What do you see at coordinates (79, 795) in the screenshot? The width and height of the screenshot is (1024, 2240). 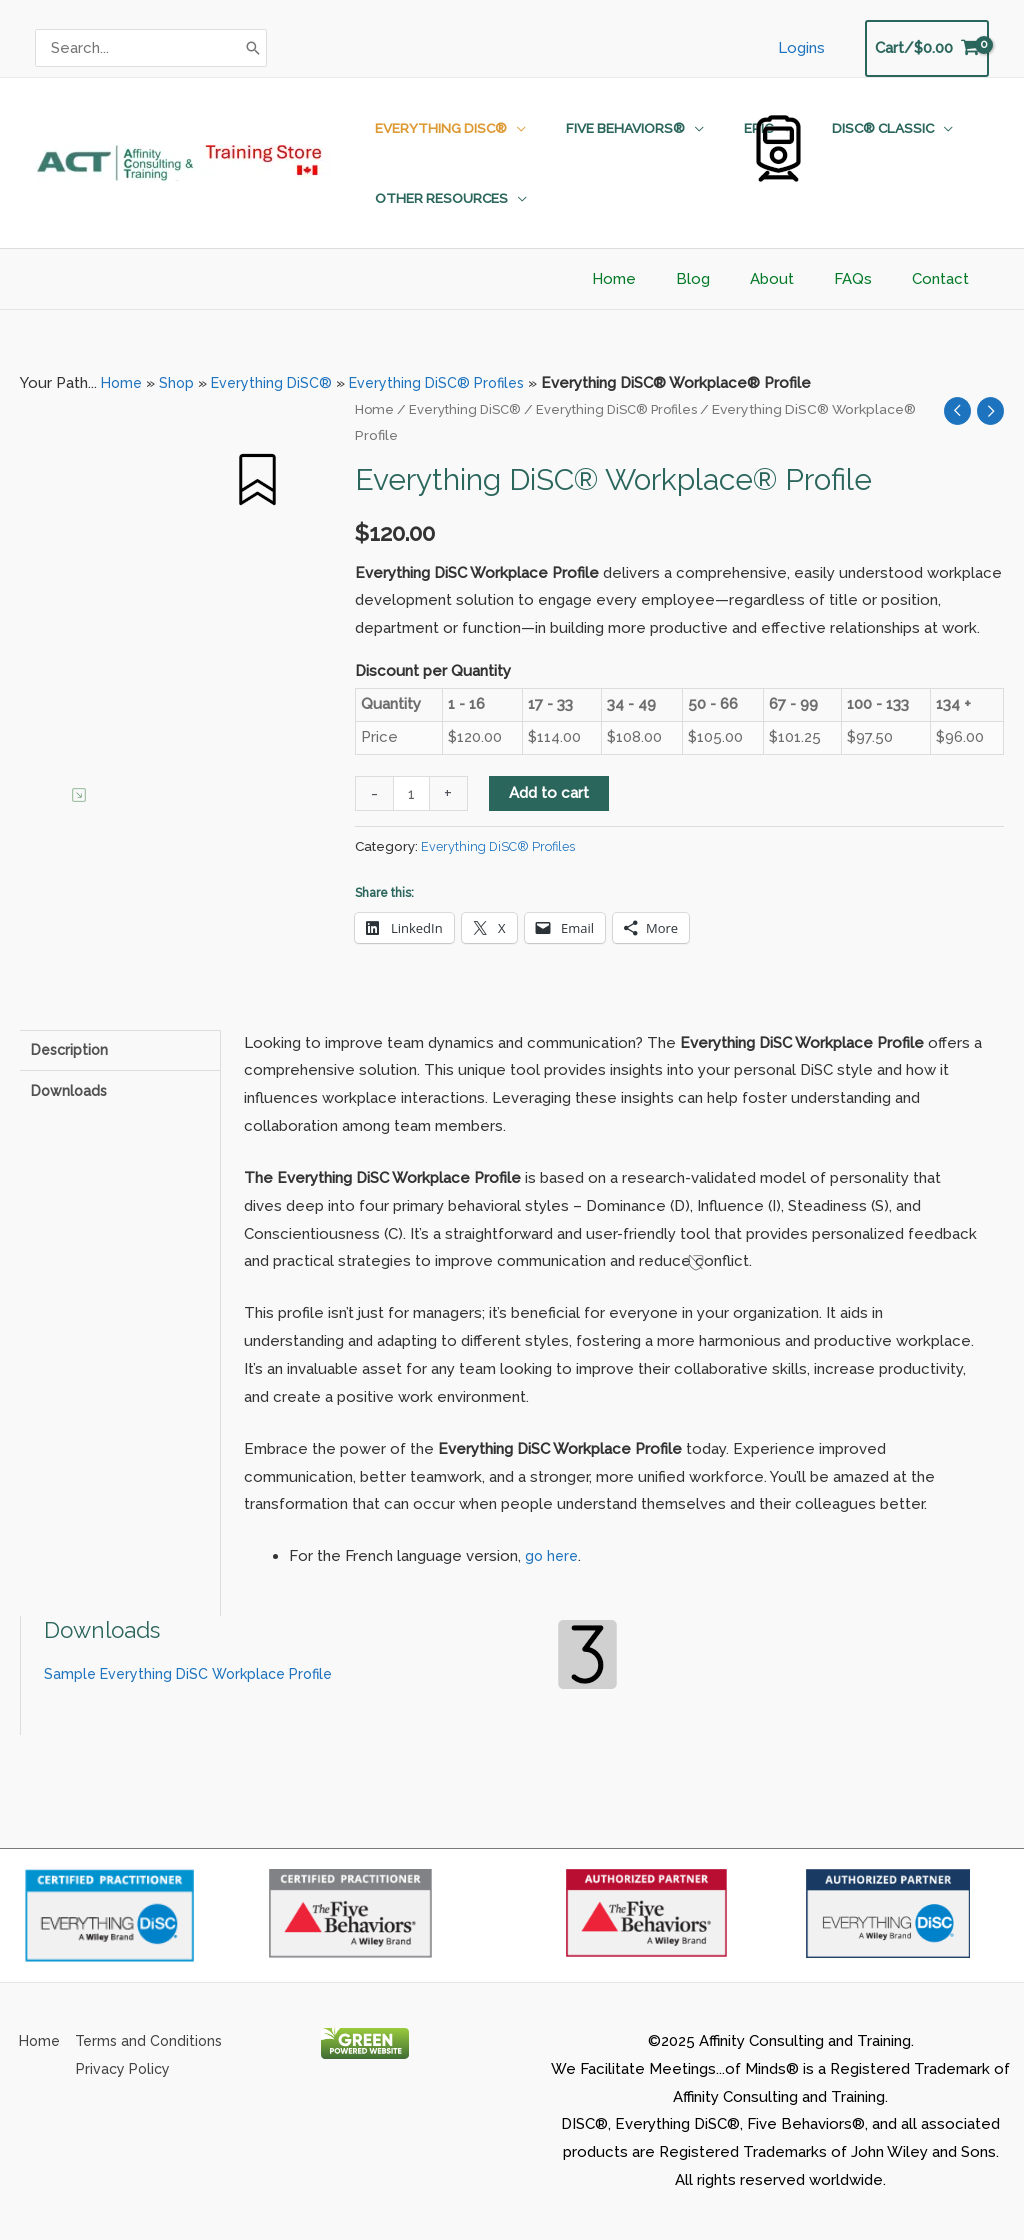 I see `navigate to bottom-right corner` at bounding box center [79, 795].